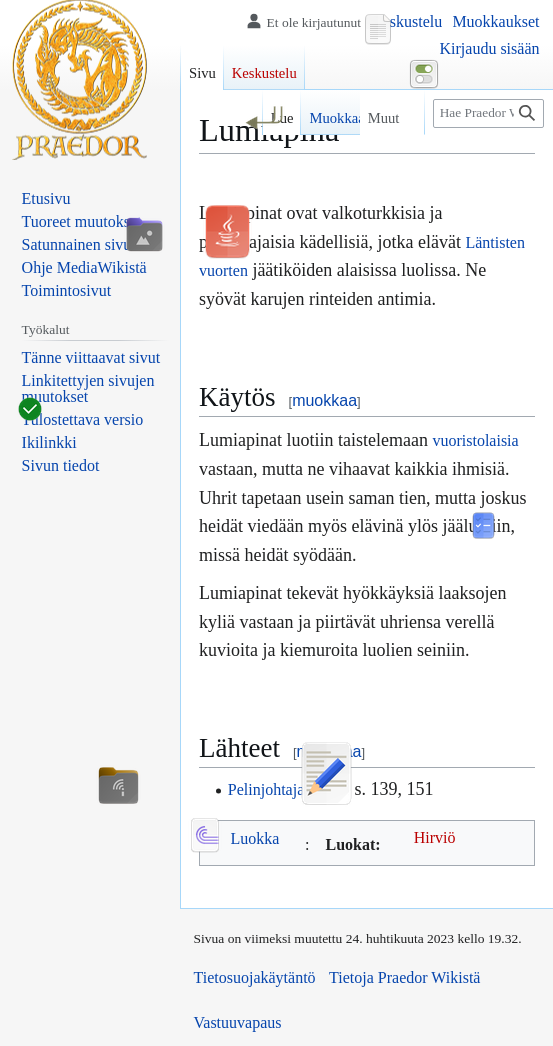 The width and height of the screenshot is (553, 1046). What do you see at coordinates (424, 74) in the screenshot?
I see `open desktop preferences or settings` at bounding box center [424, 74].